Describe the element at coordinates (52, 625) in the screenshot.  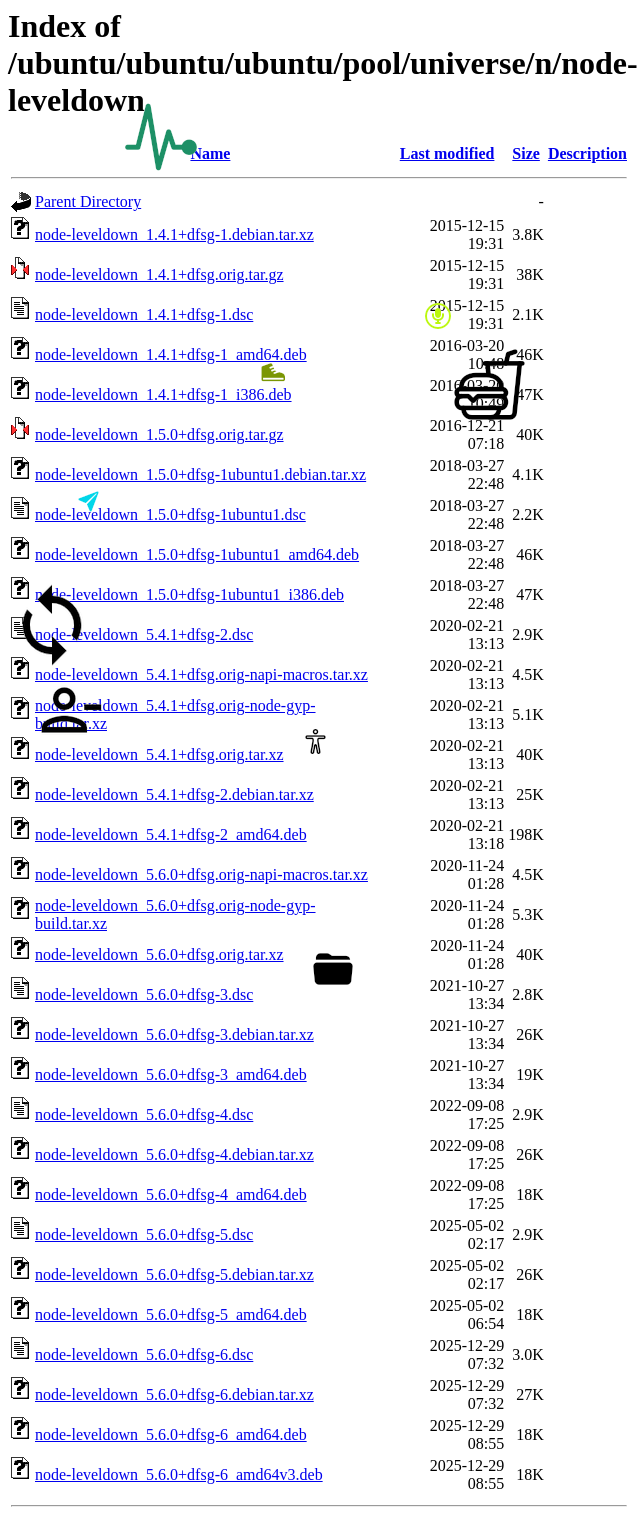
I see `sync data with server or cloud` at that location.